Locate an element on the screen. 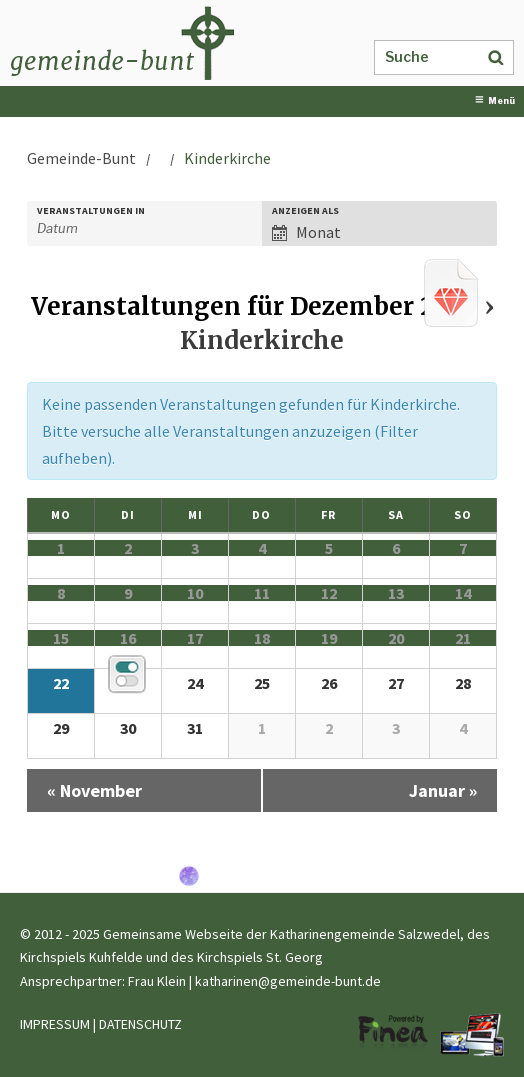  open internet or web browser application is located at coordinates (189, 876).